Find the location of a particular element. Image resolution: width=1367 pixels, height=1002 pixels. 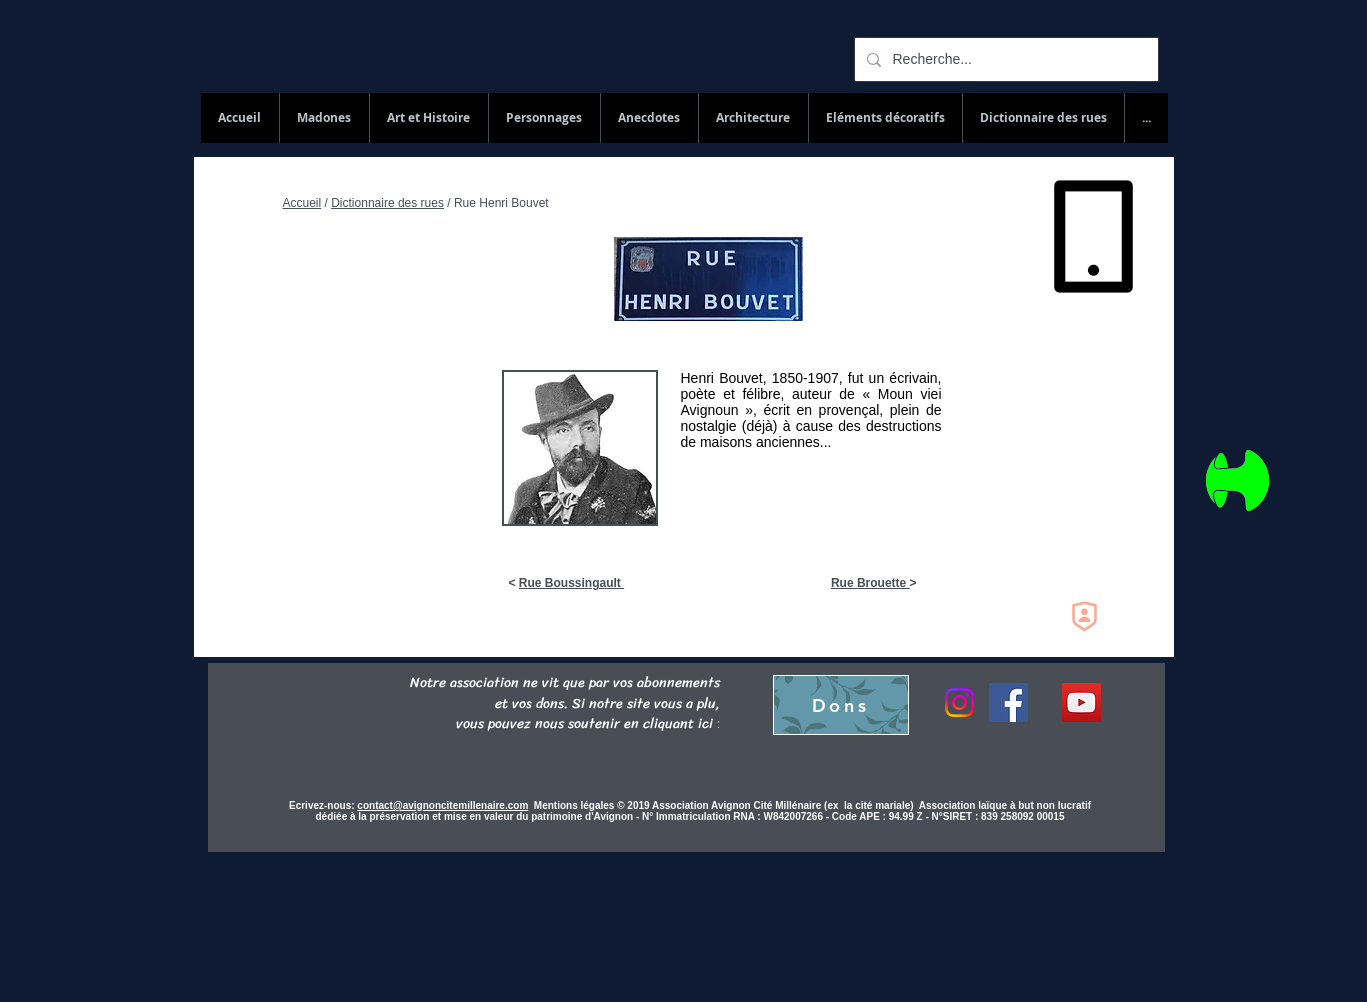

access mobile device settings is located at coordinates (1093, 236).